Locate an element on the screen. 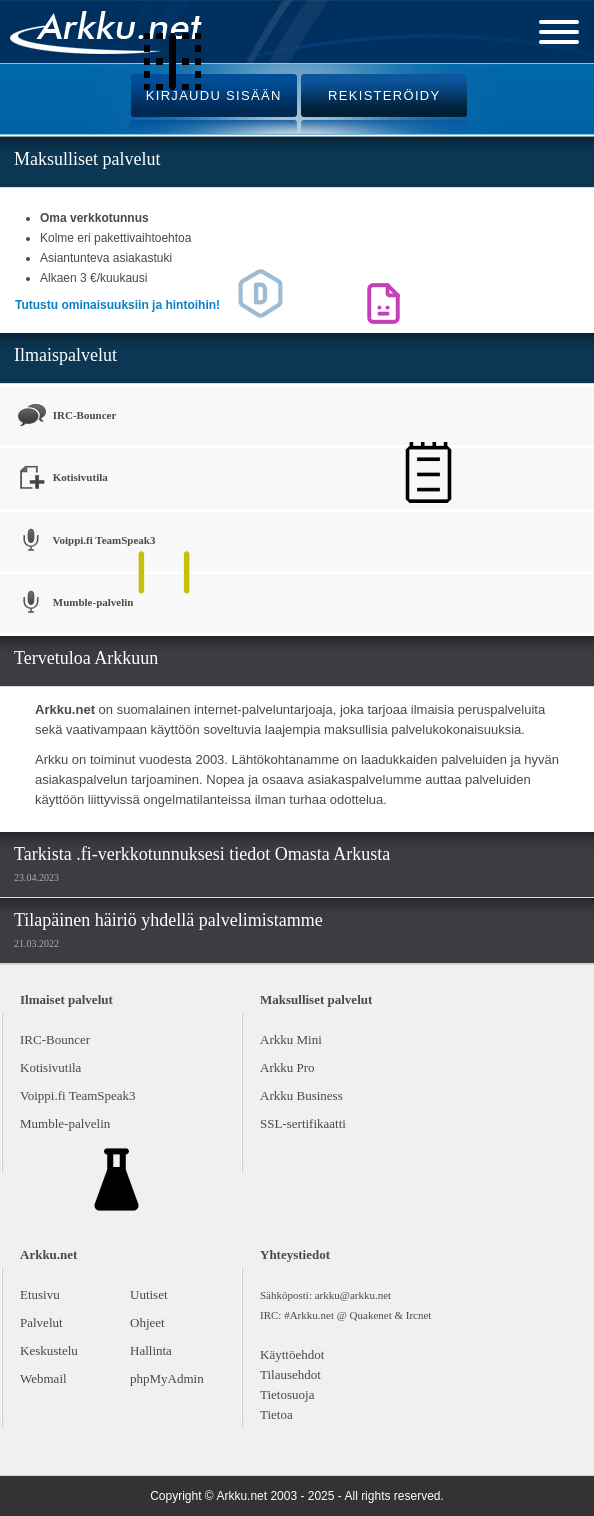 This screenshot has width=594, height=1516. document with neutral status or feedback is located at coordinates (383, 303).